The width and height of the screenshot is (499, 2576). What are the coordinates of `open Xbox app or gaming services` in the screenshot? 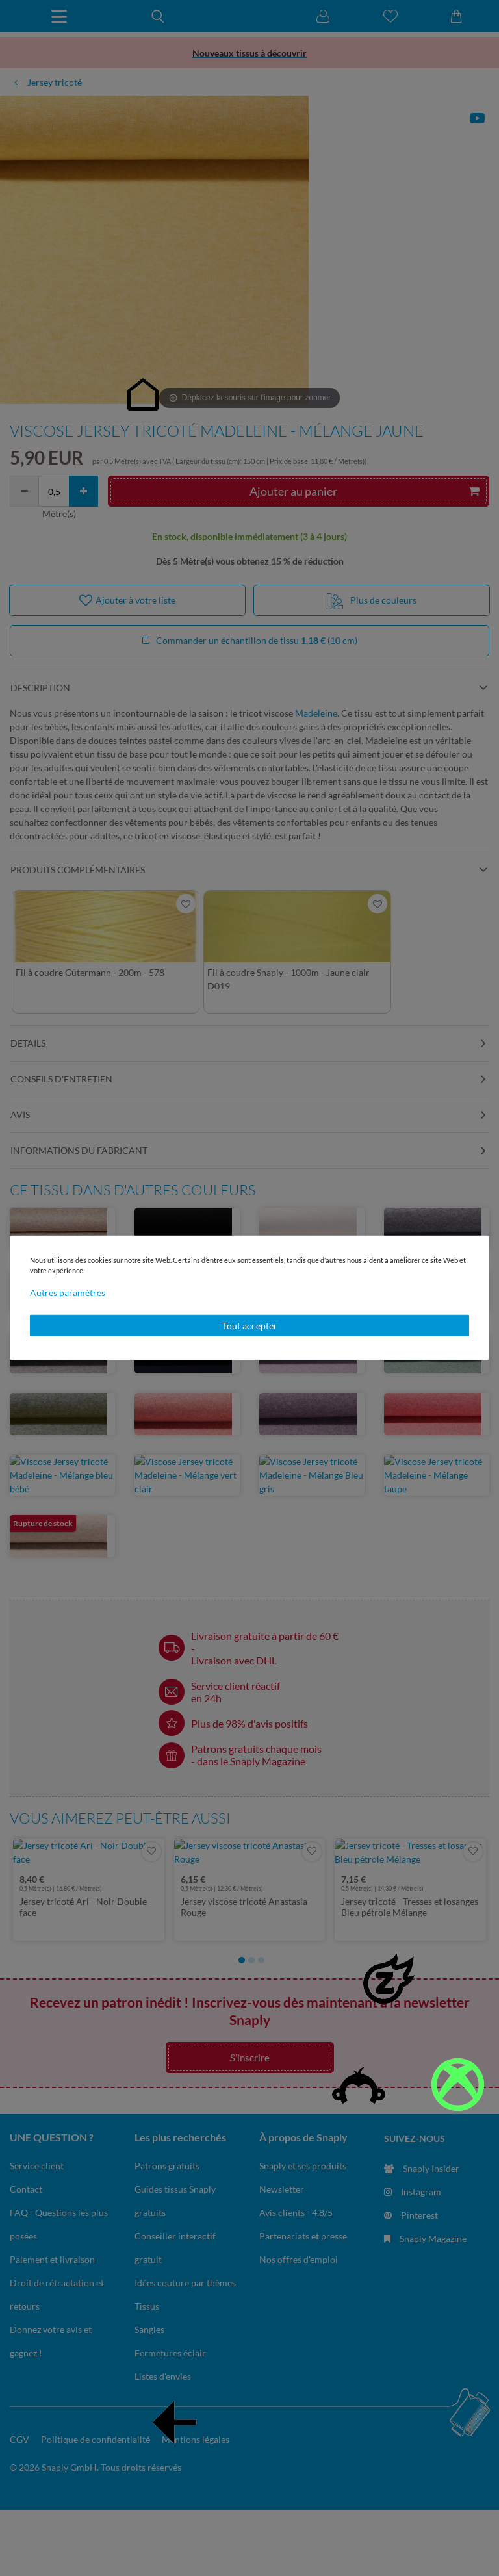 It's located at (457, 2084).